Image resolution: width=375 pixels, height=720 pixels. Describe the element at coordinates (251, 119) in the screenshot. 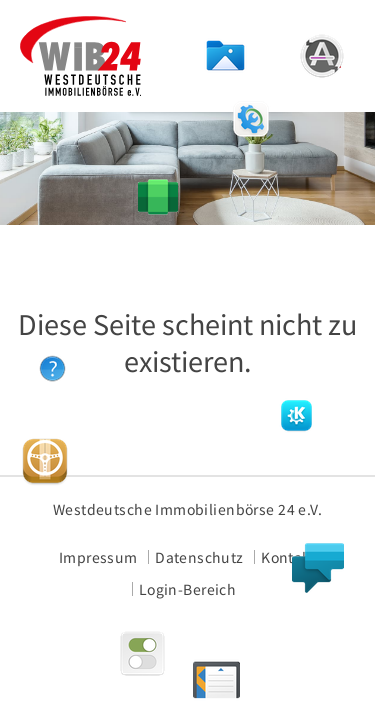

I see `open Steam++ app for managing Steam client` at that location.